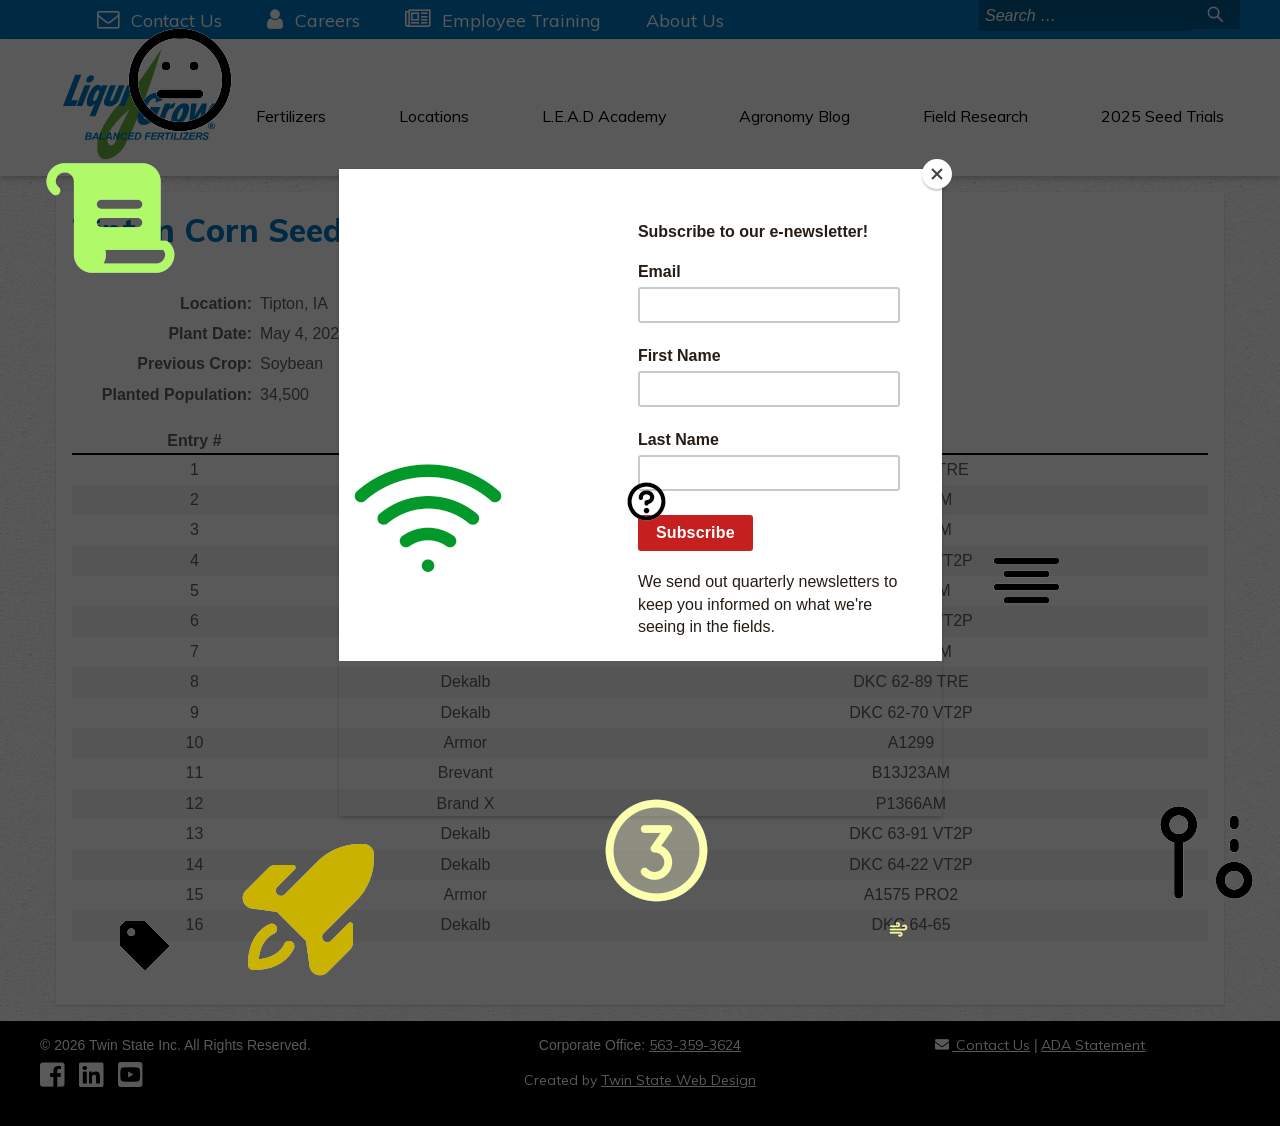 Image resolution: width=1280 pixels, height=1126 pixels. Describe the element at coordinates (1026, 580) in the screenshot. I see `center-align text or content` at that location.